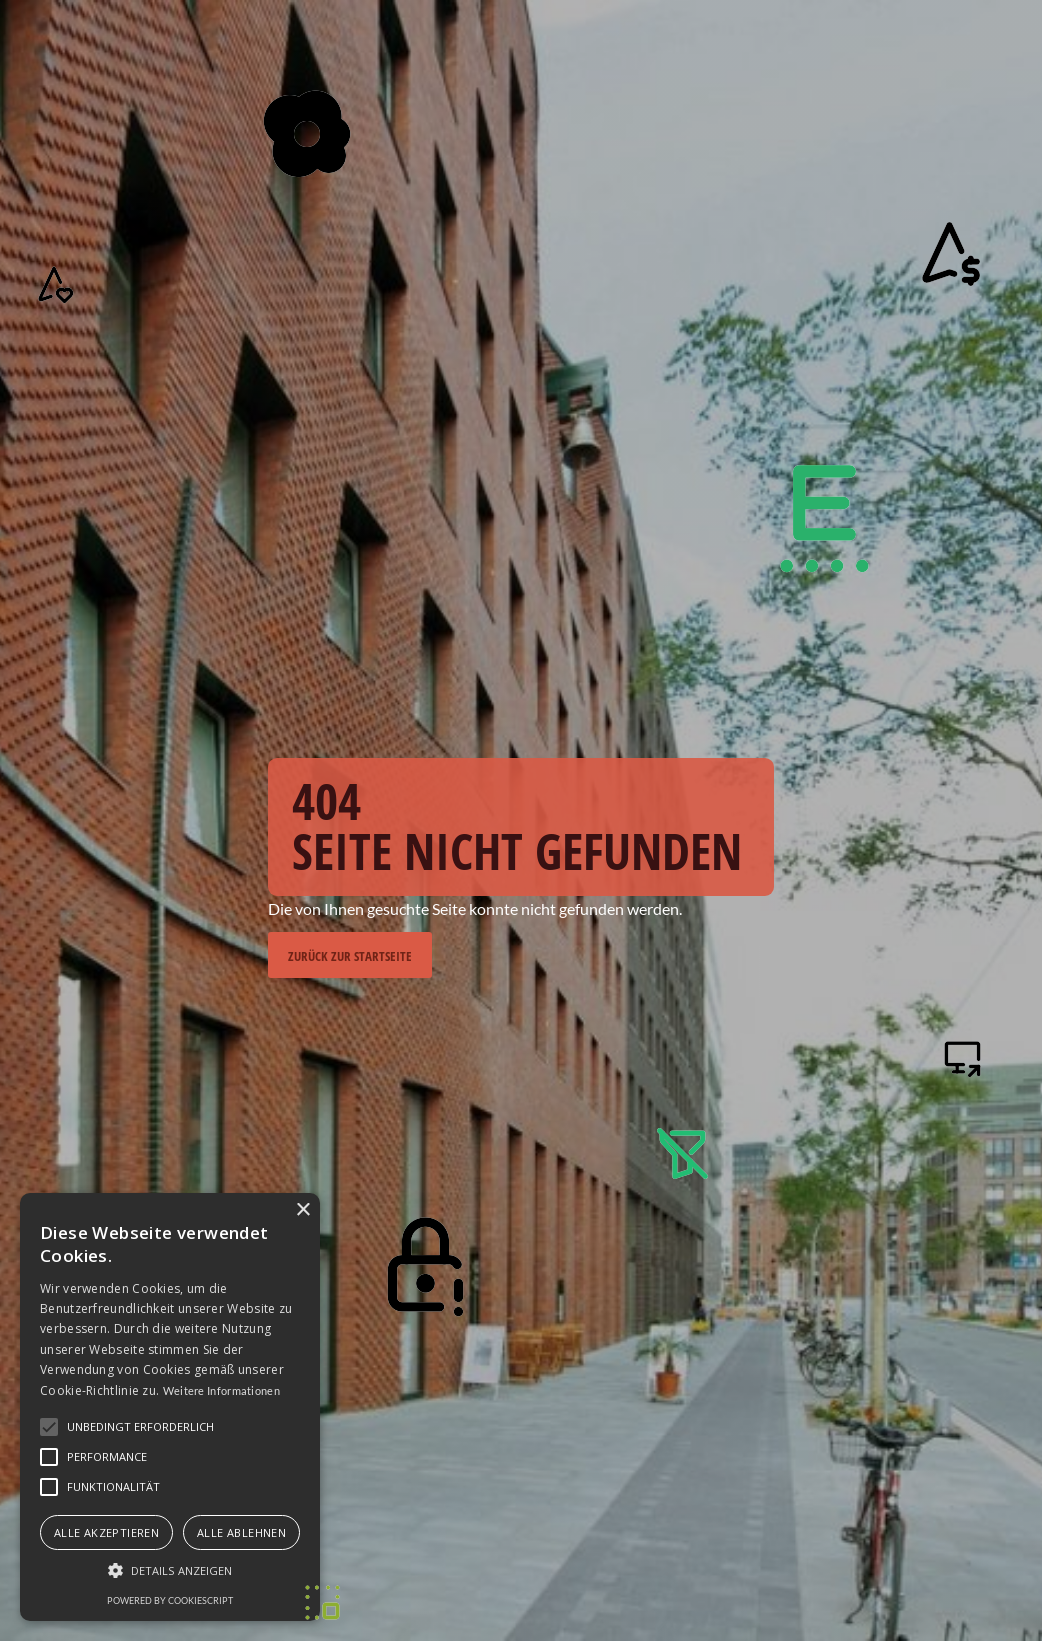  I want to click on share your screen with others, so click(962, 1057).